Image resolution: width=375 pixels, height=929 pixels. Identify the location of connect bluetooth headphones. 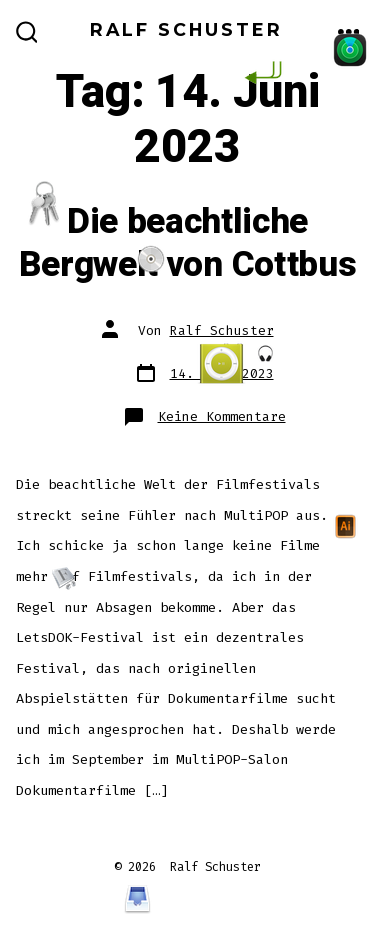
(265, 353).